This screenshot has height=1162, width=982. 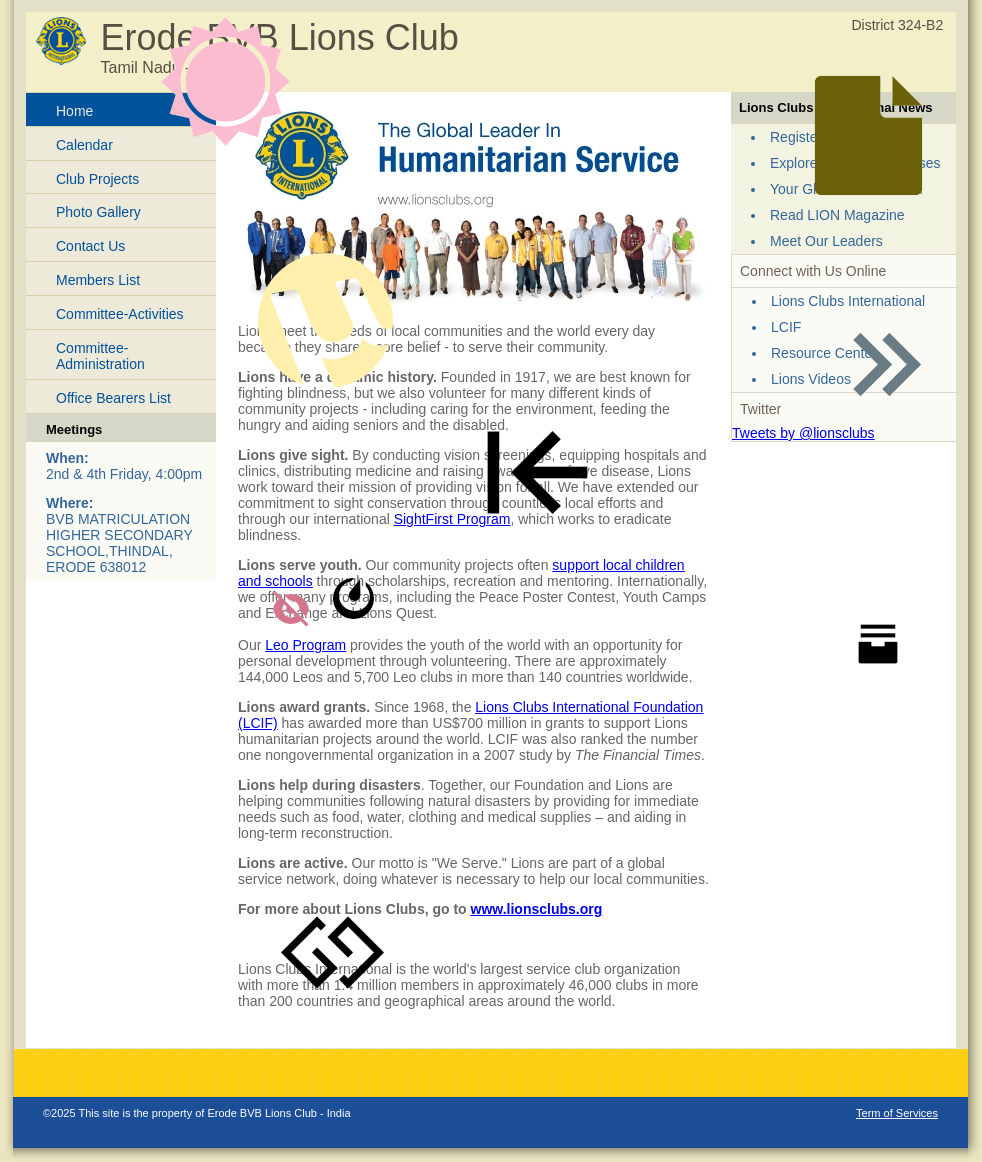 I want to click on view or open a document, so click(x=868, y=135).